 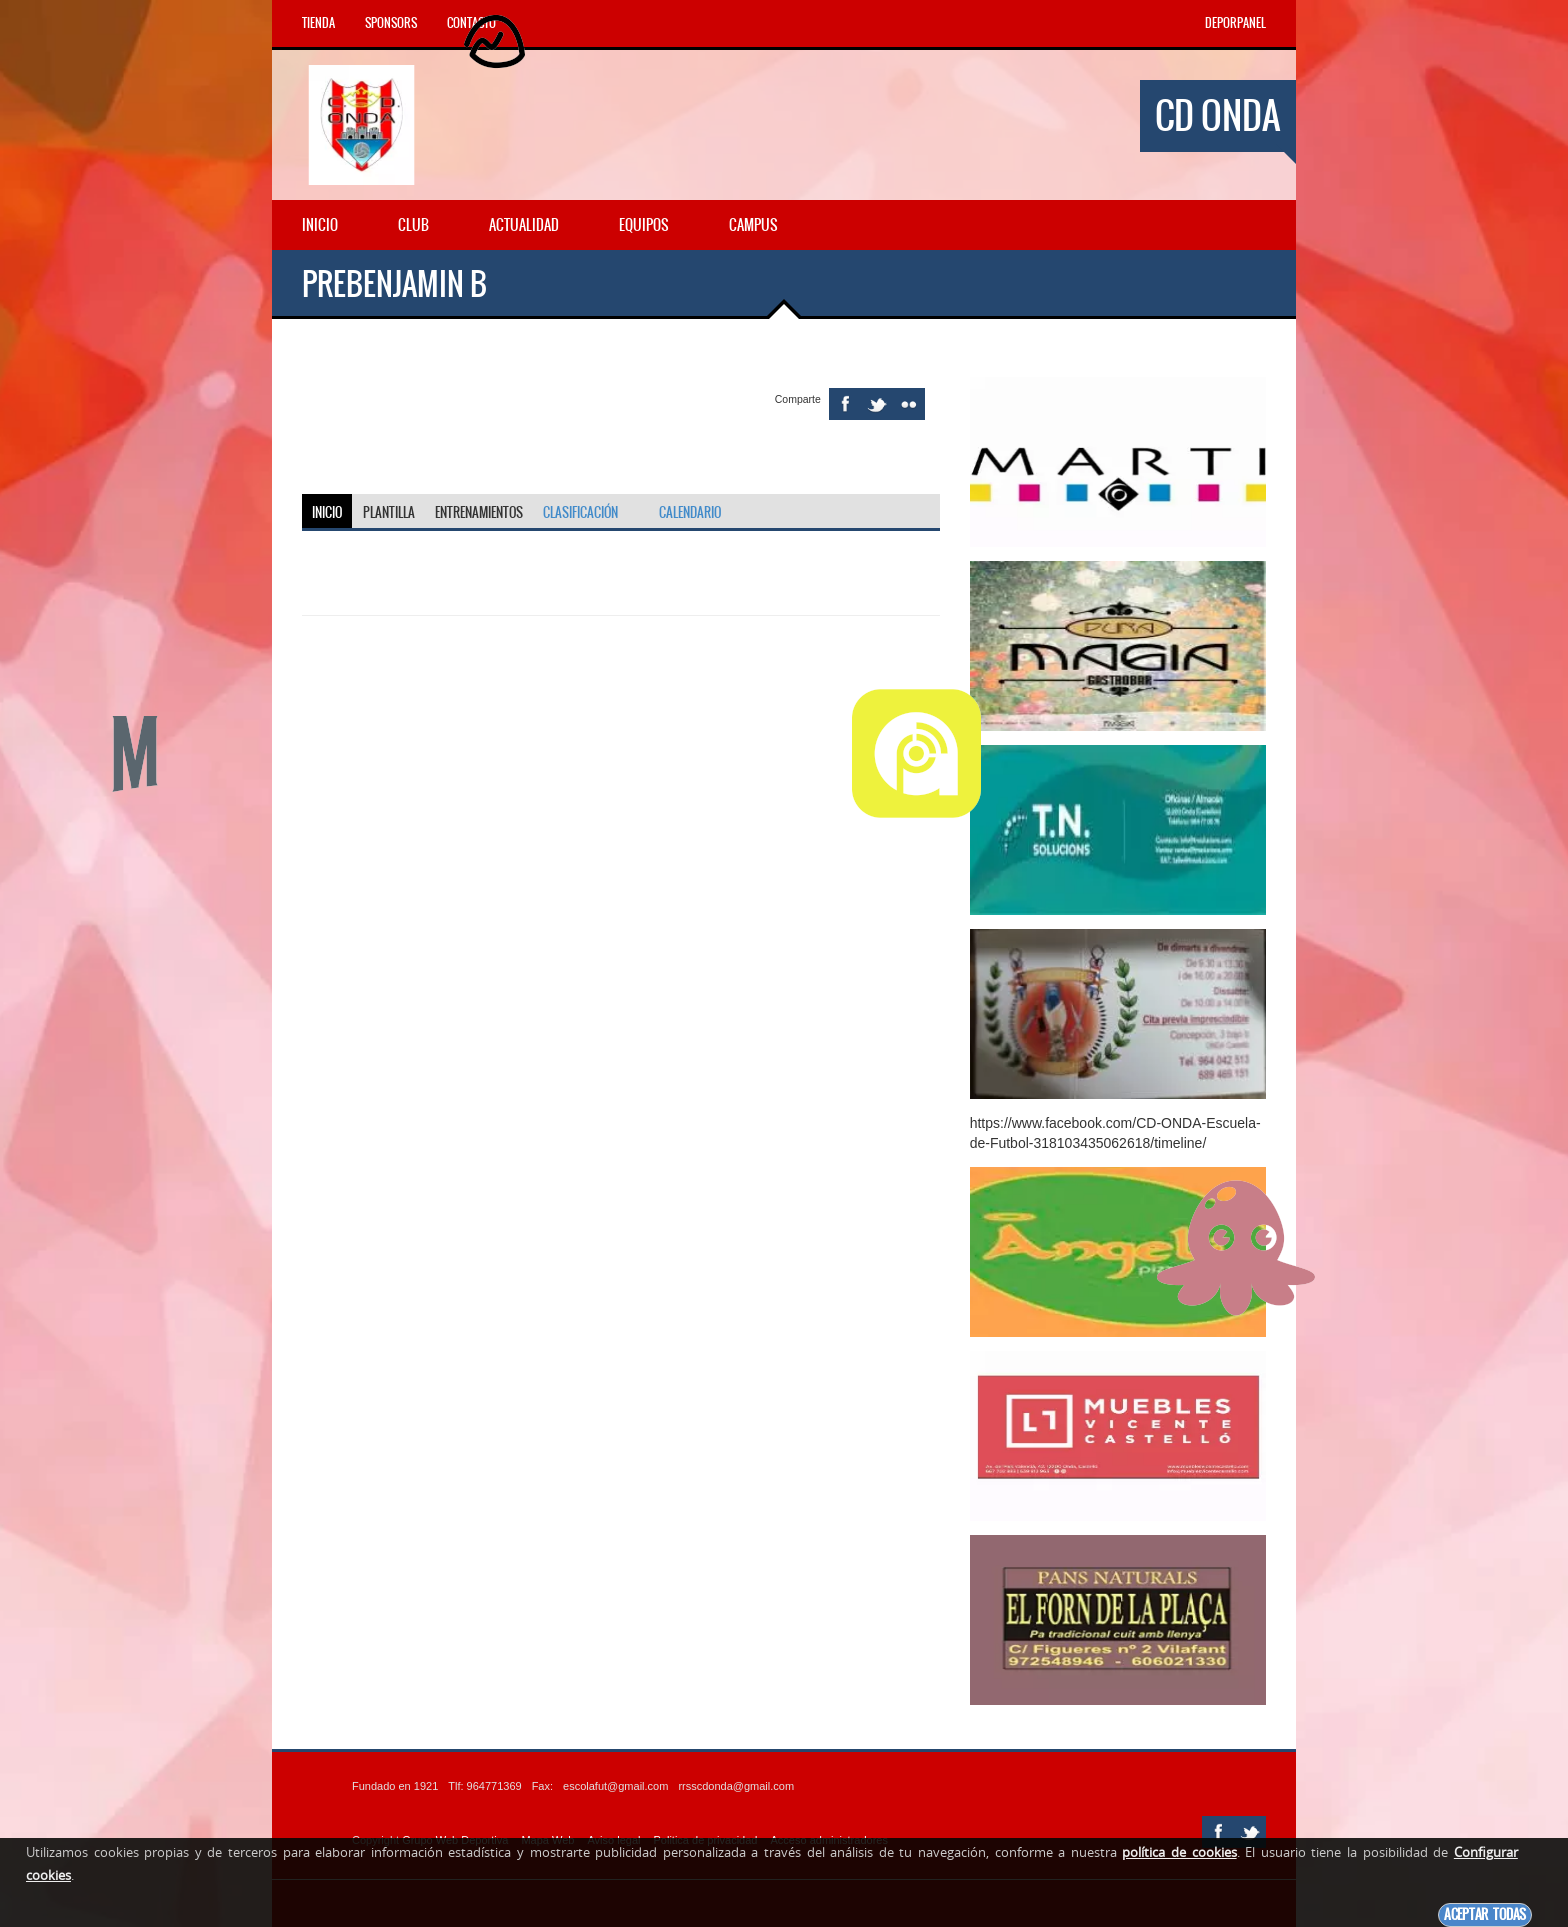 I want to click on chainguard company logo, so click(x=1236, y=1248).